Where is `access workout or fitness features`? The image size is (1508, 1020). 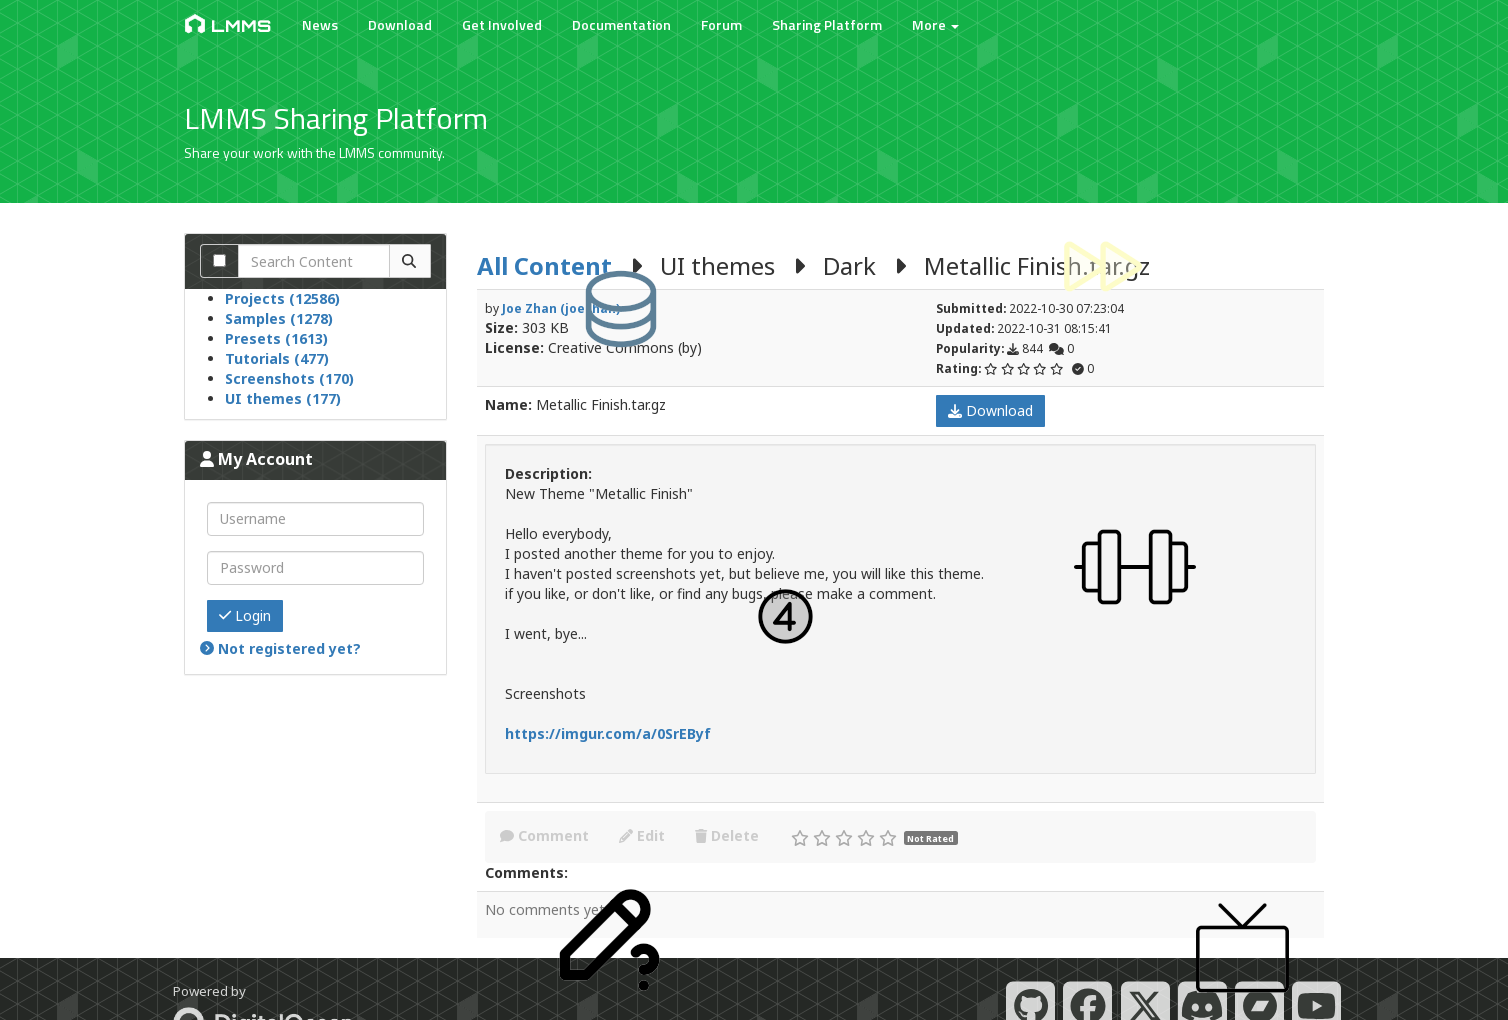
access workout or fitness features is located at coordinates (1135, 567).